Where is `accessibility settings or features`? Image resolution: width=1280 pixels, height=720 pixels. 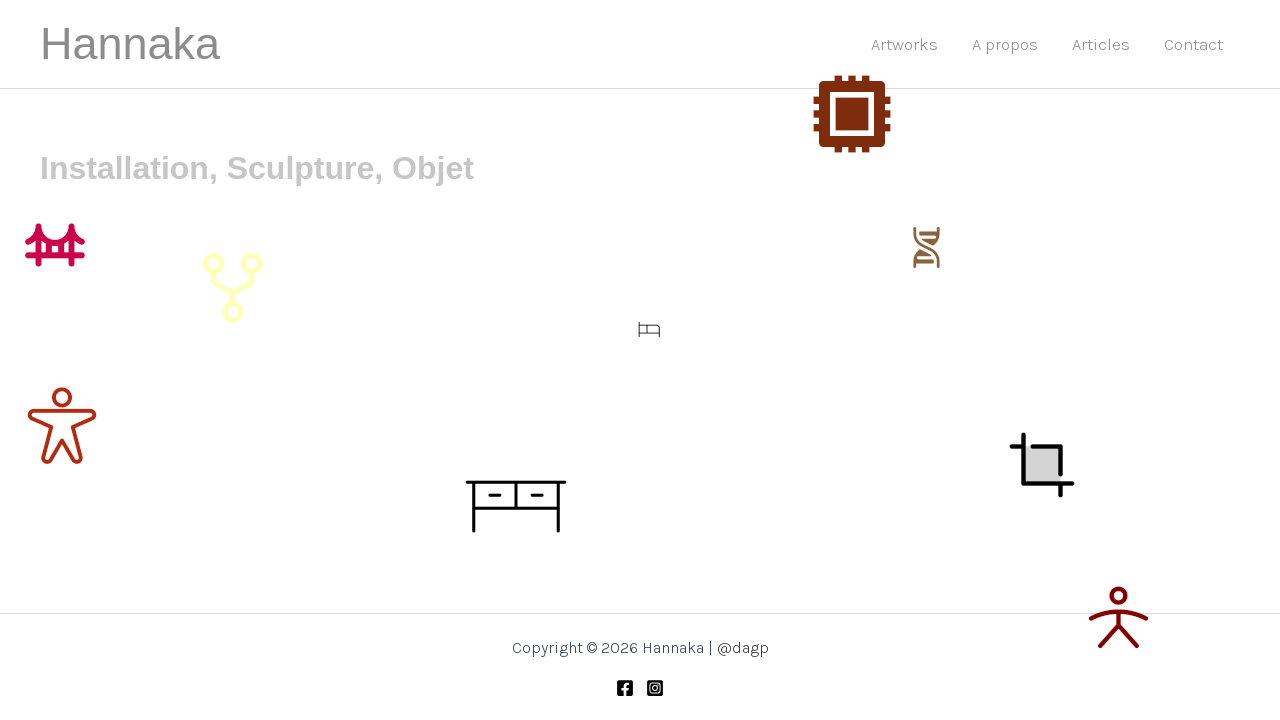 accessibility settings or features is located at coordinates (62, 427).